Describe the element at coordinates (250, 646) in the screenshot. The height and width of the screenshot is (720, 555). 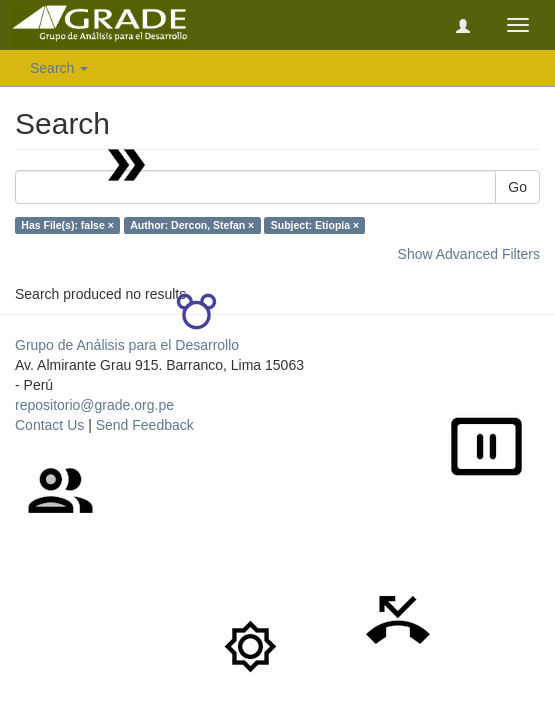
I see `adjust screen brightness settings` at that location.